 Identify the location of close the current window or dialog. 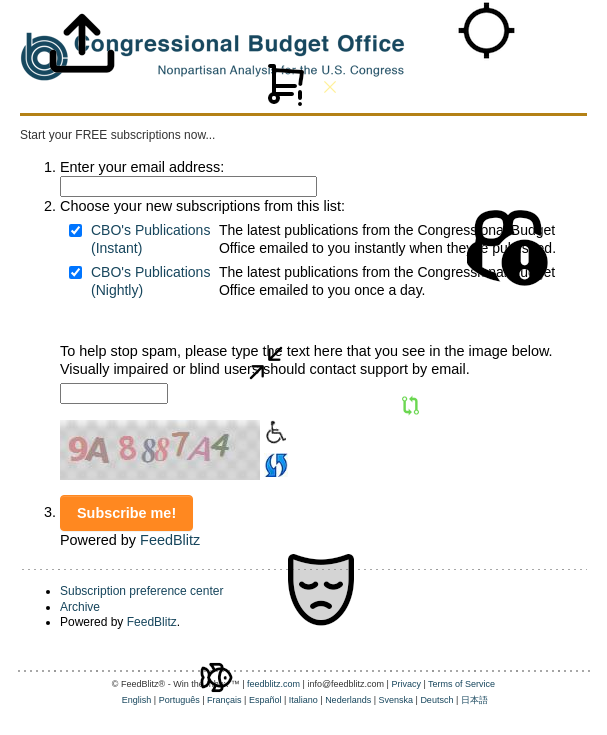
(330, 87).